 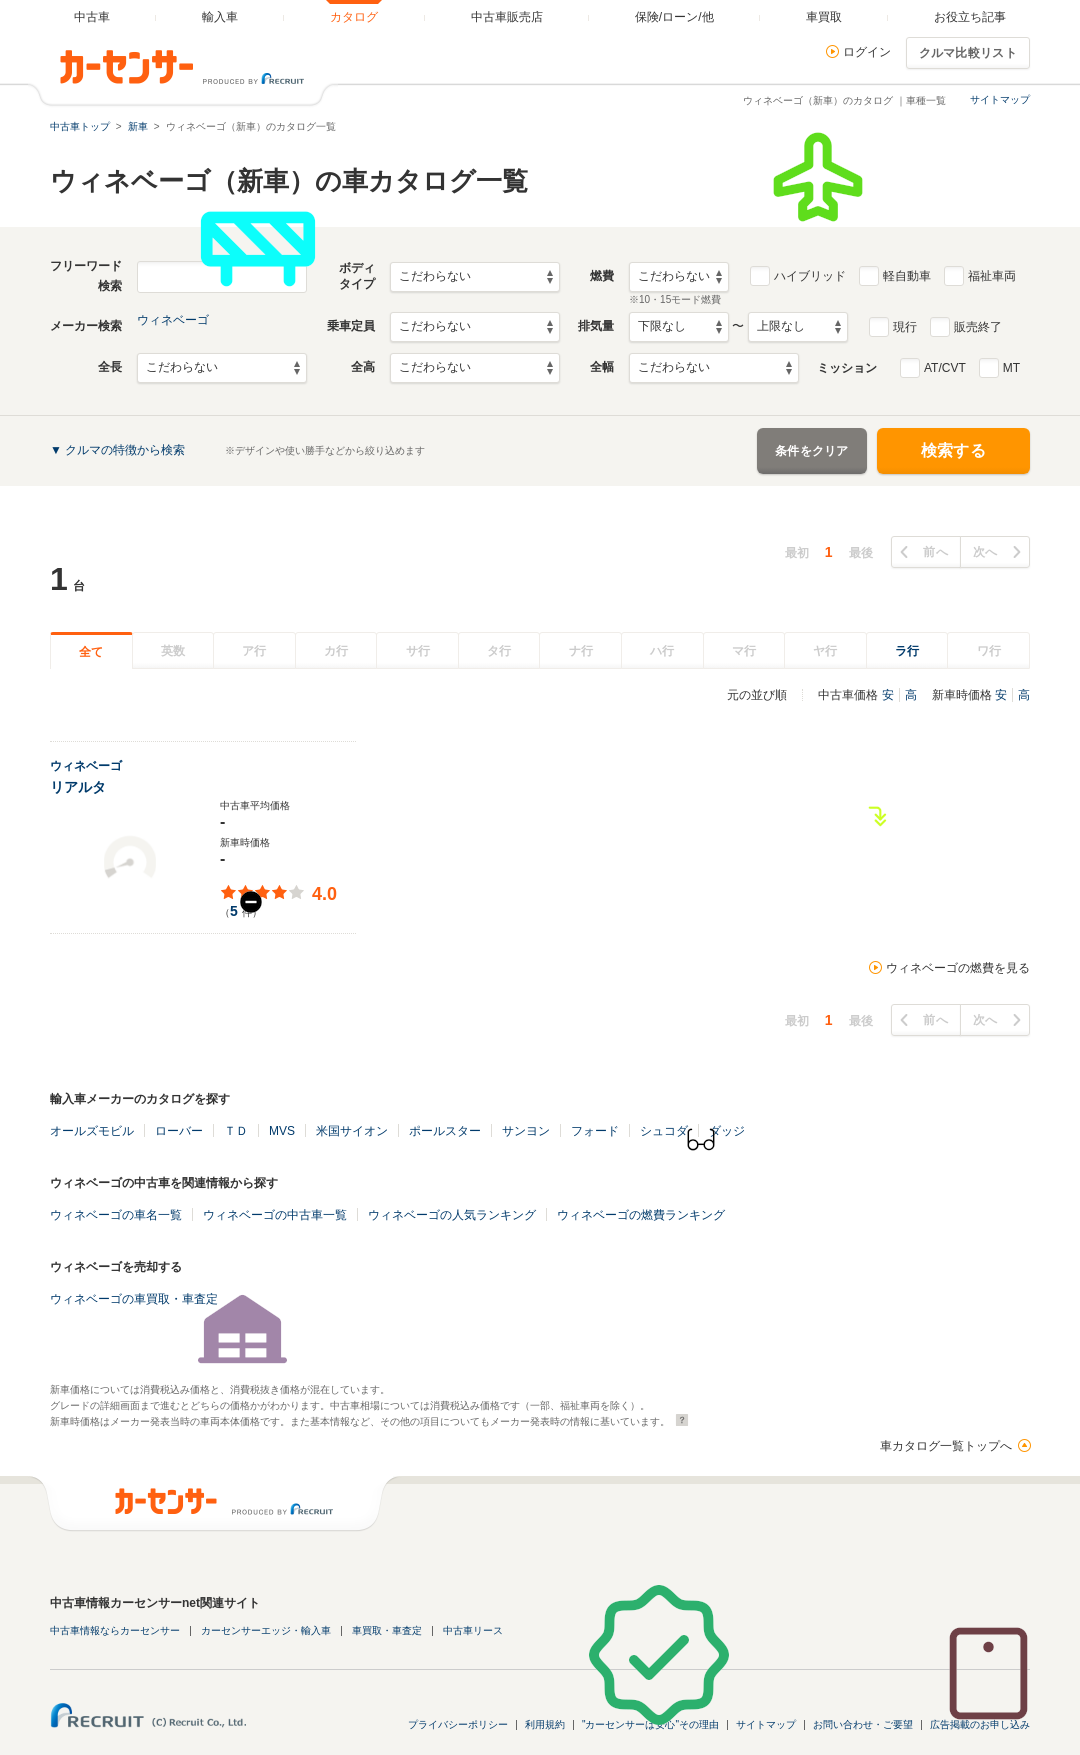 What do you see at coordinates (878, 817) in the screenshot?
I see `navigate to nested or sub-level content` at bounding box center [878, 817].